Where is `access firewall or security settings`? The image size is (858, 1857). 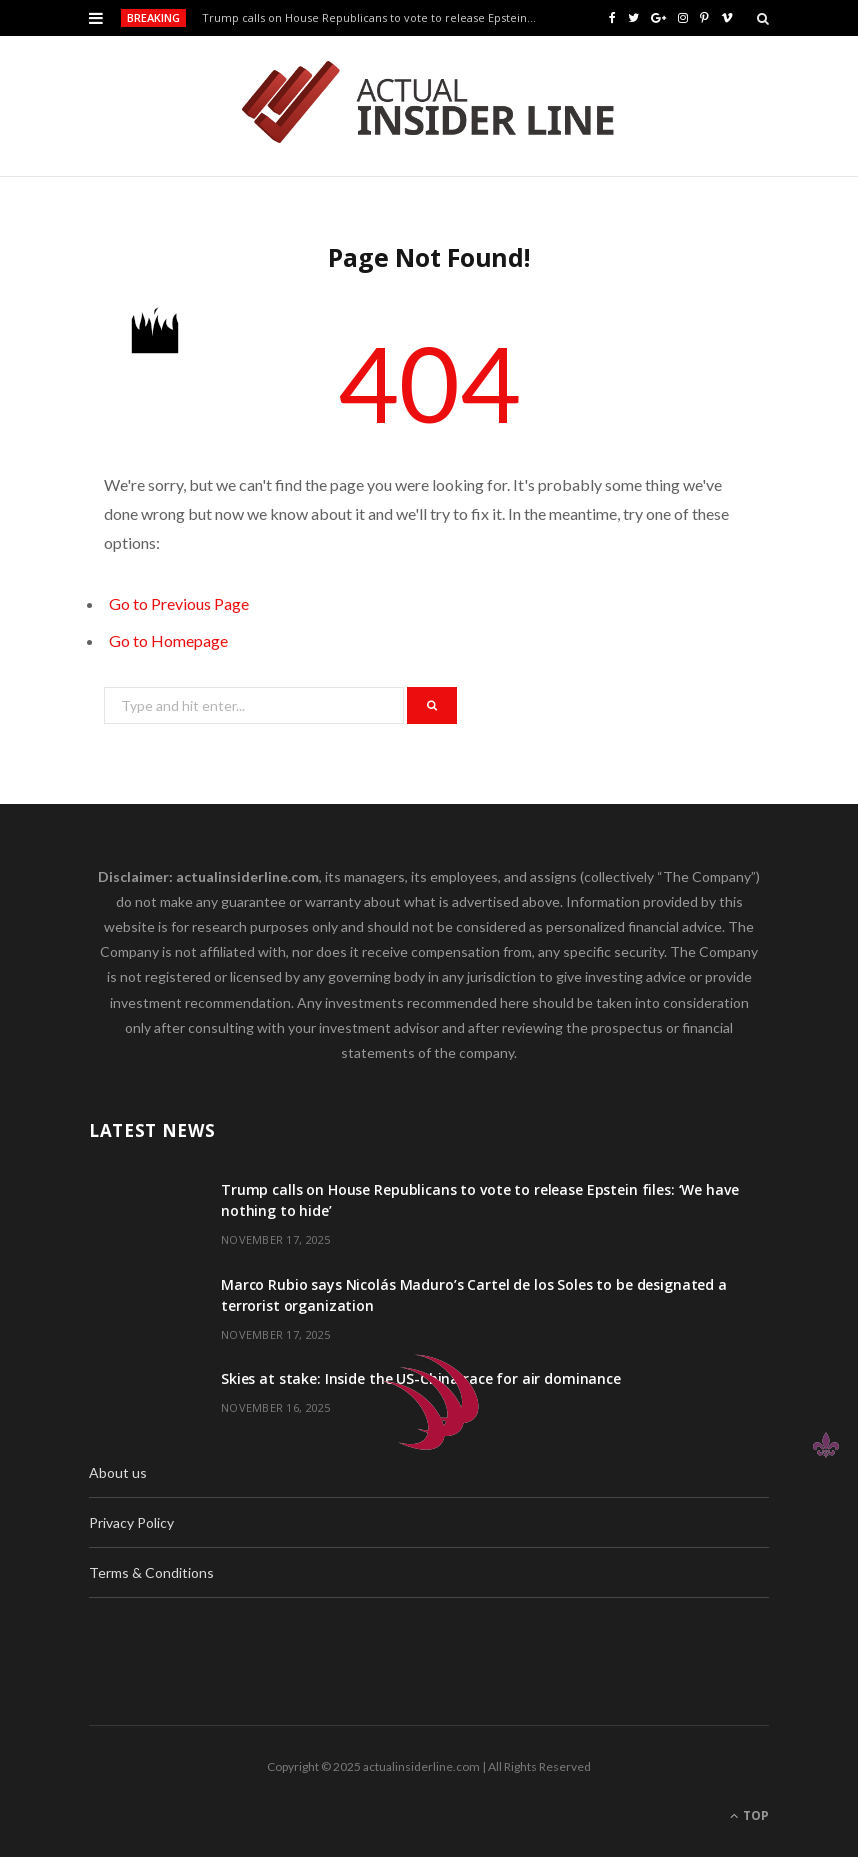 access firewall or security settings is located at coordinates (155, 330).